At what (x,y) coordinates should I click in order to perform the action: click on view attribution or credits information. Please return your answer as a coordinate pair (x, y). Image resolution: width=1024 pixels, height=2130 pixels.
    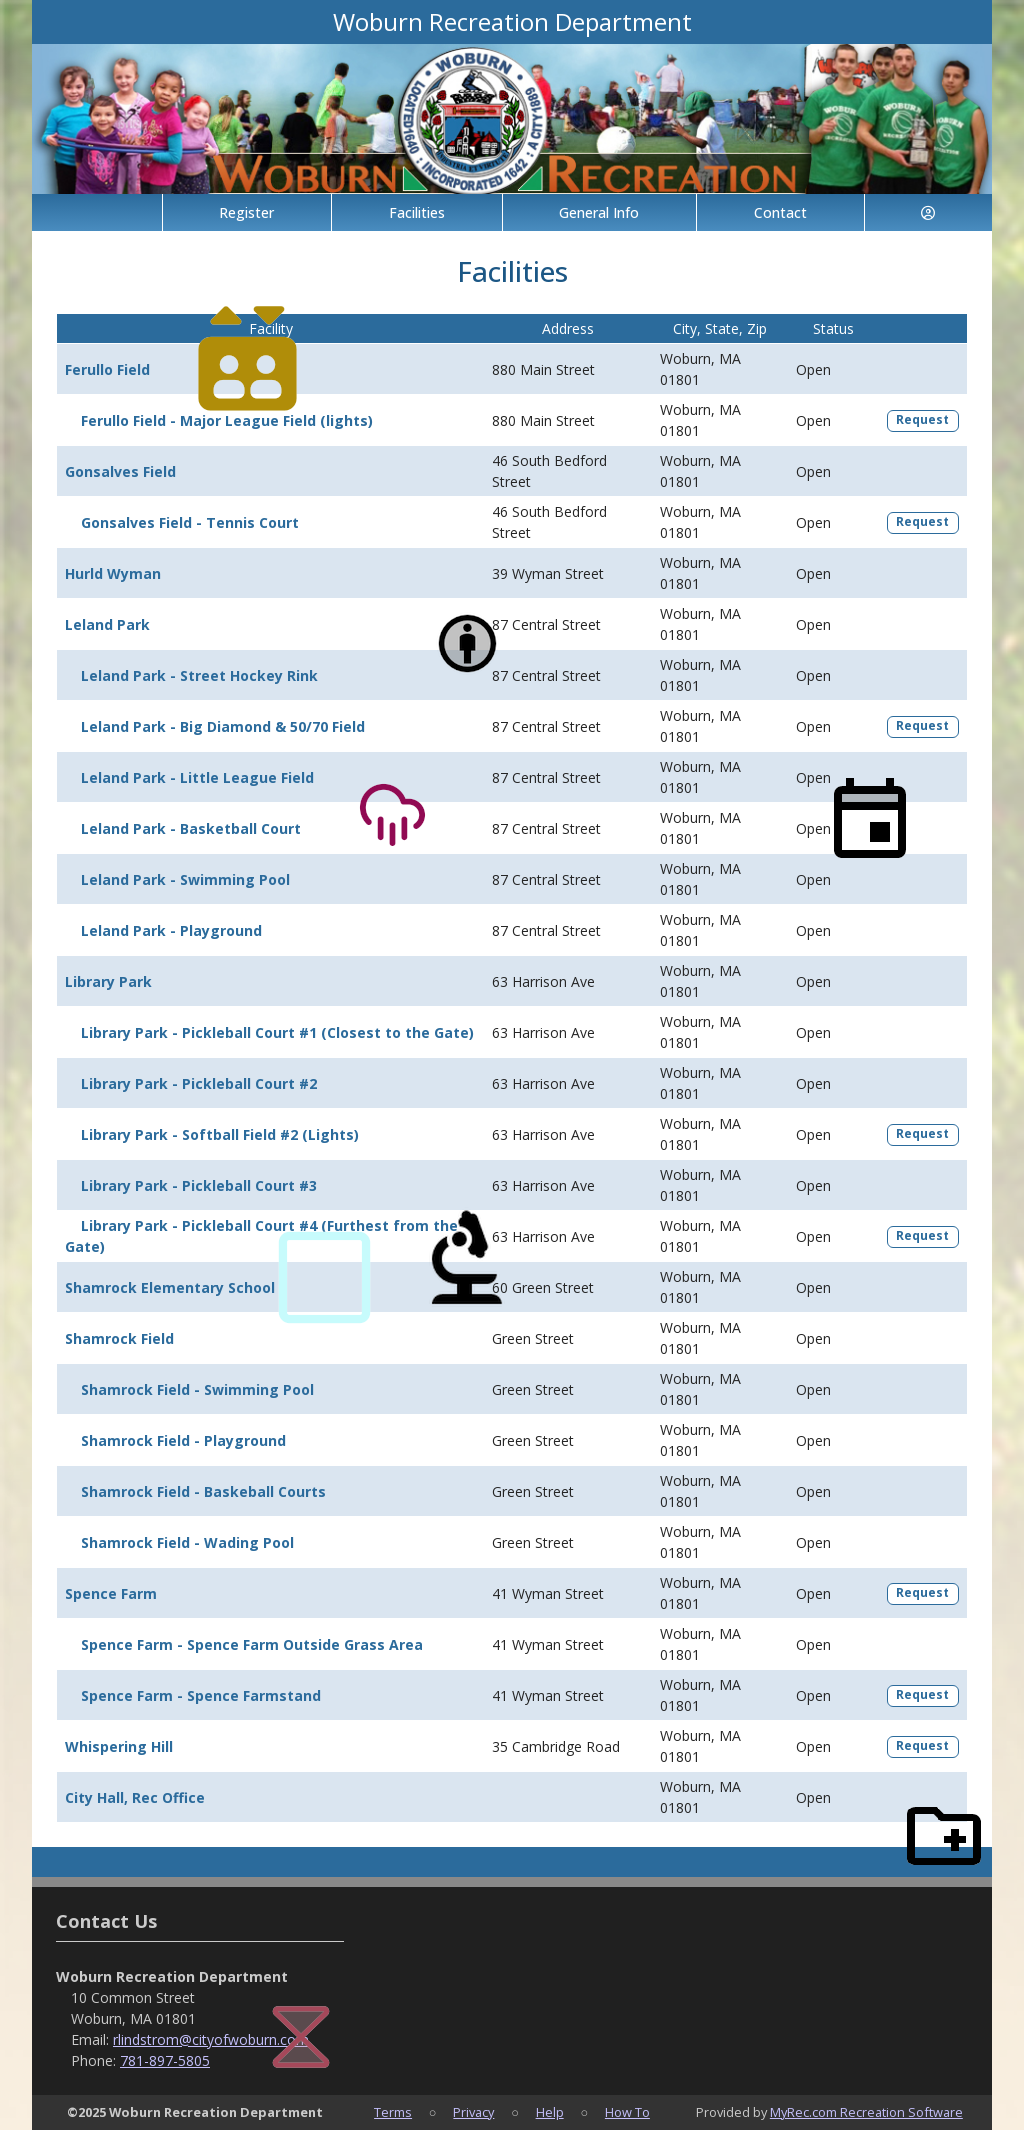
    Looking at the image, I should click on (467, 643).